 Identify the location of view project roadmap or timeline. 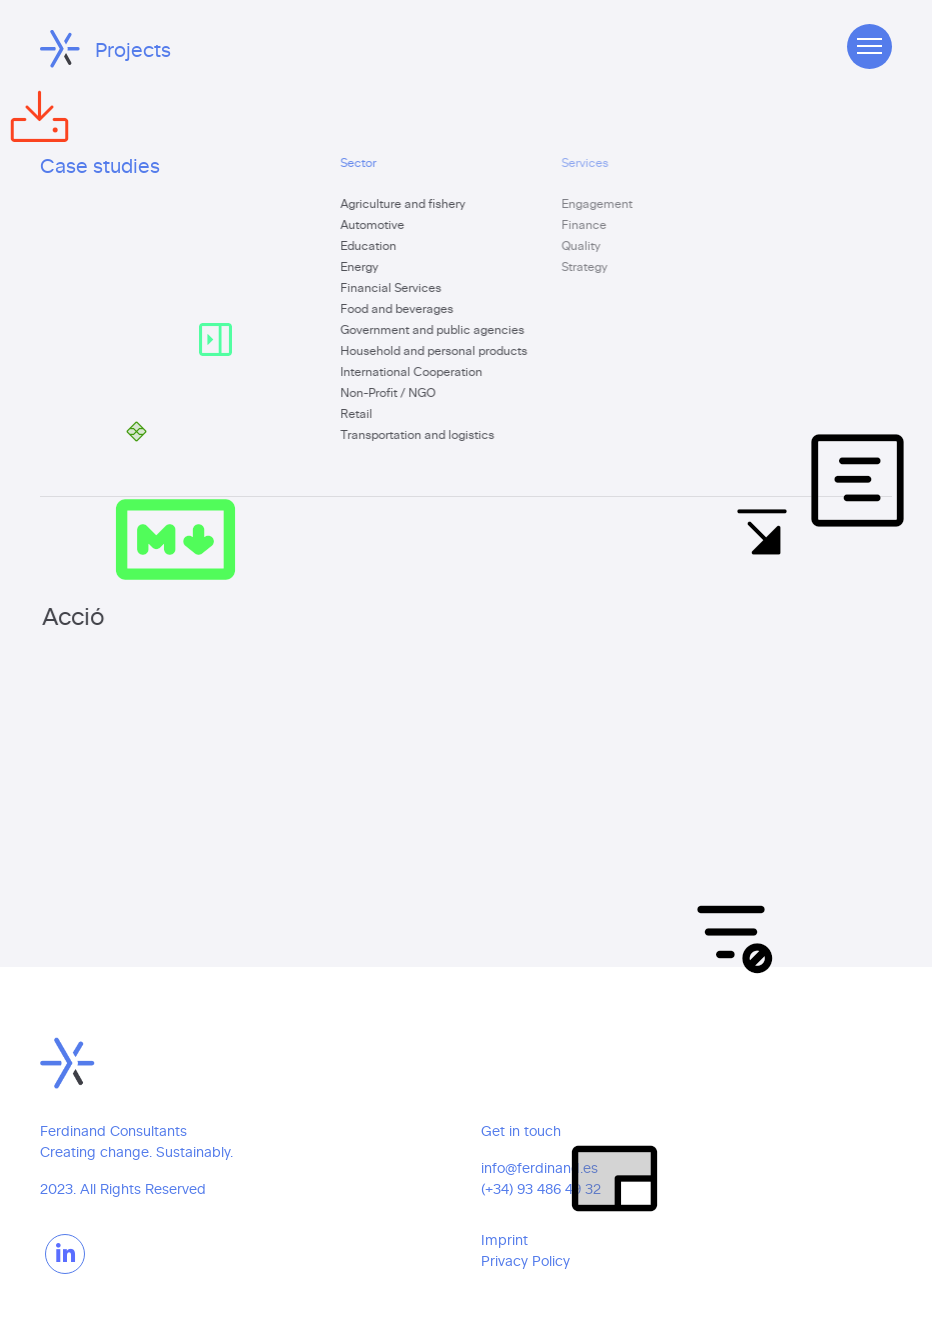
(857, 480).